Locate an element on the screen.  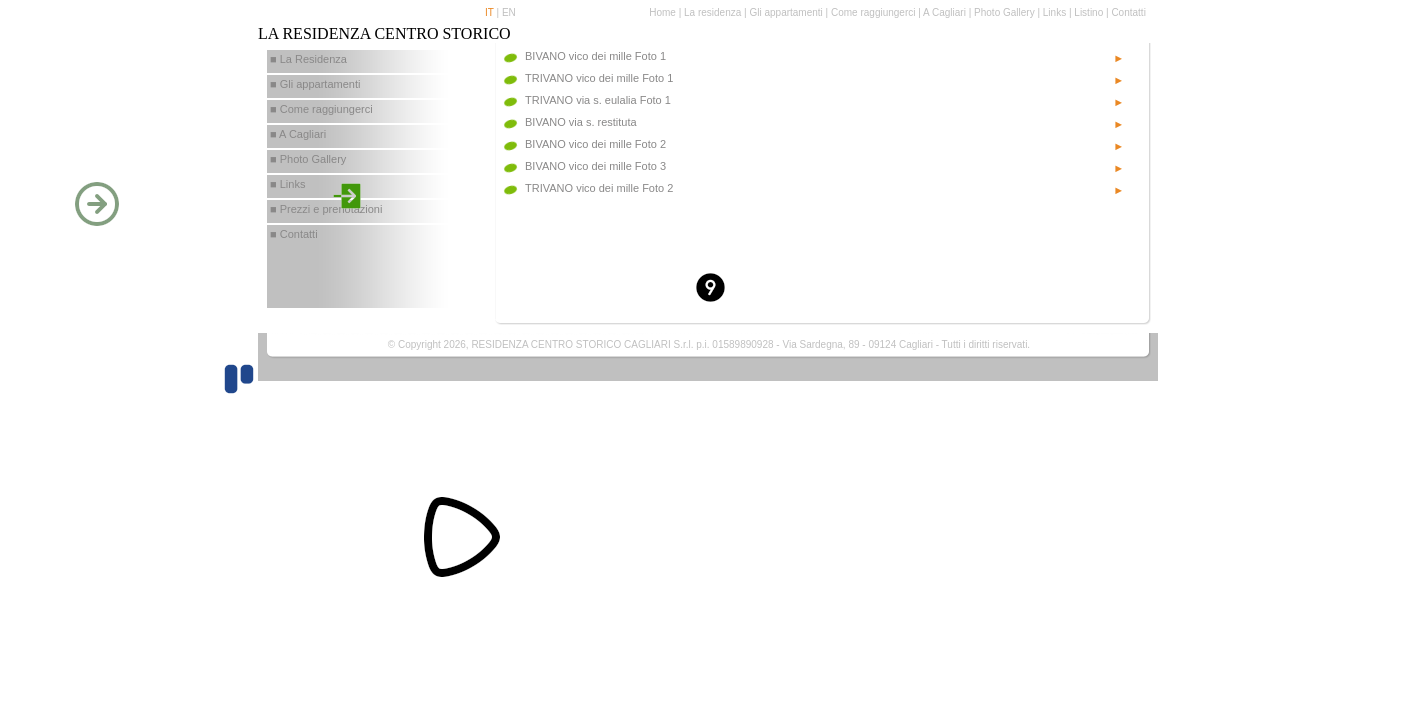
open the Zalando shopping app is located at coordinates (460, 537).